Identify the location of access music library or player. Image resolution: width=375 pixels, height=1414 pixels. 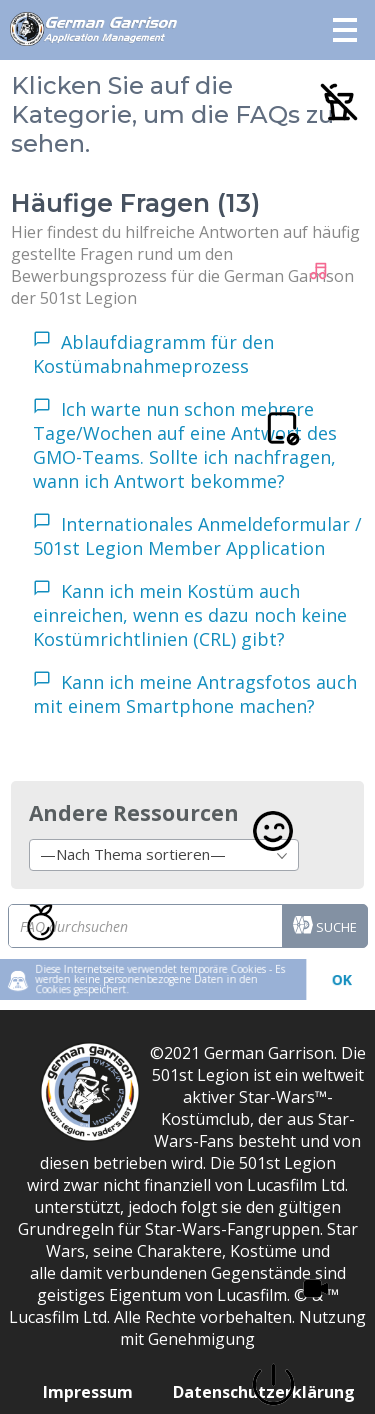
(319, 271).